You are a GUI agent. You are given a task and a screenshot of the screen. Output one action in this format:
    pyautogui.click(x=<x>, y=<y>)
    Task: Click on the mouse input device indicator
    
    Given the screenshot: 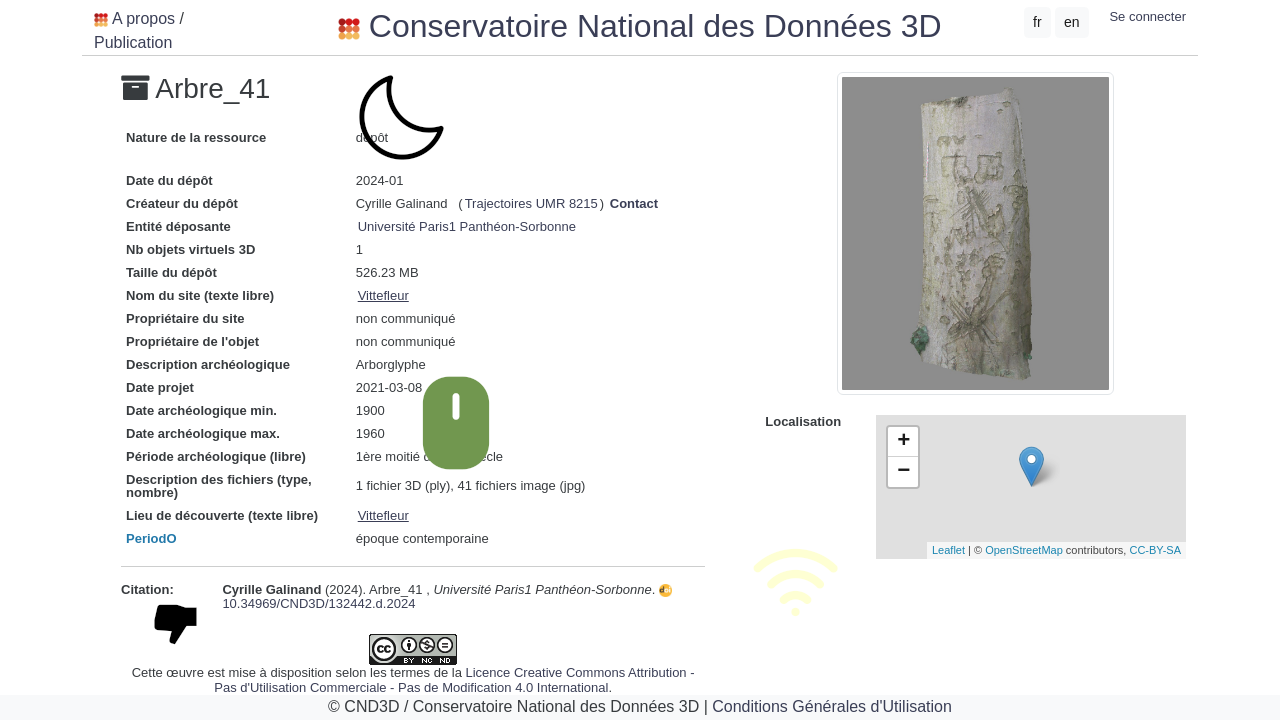 What is the action you would take?
    pyautogui.click(x=456, y=423)
    